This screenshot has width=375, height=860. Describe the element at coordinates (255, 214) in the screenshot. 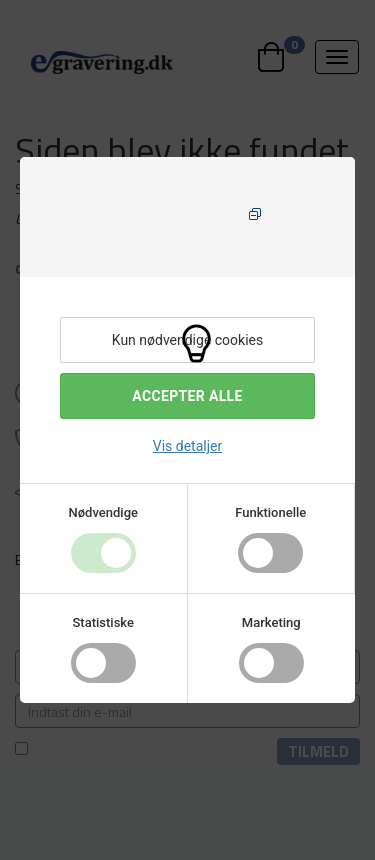

I see `collapse all expanded items in a tree view` at that location.